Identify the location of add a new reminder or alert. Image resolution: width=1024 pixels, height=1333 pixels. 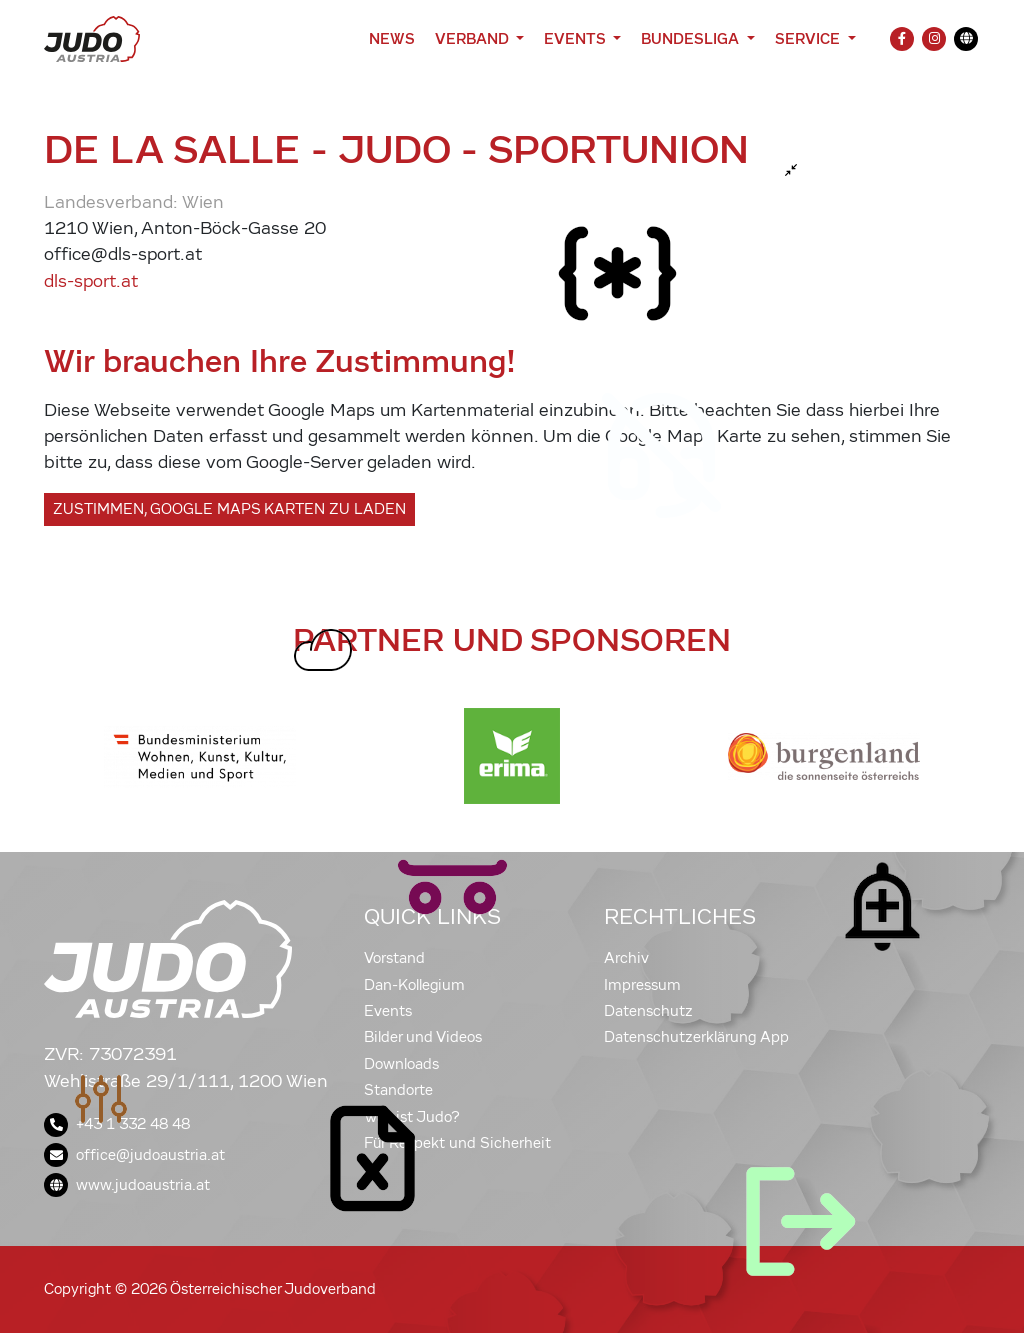
(882, 905).